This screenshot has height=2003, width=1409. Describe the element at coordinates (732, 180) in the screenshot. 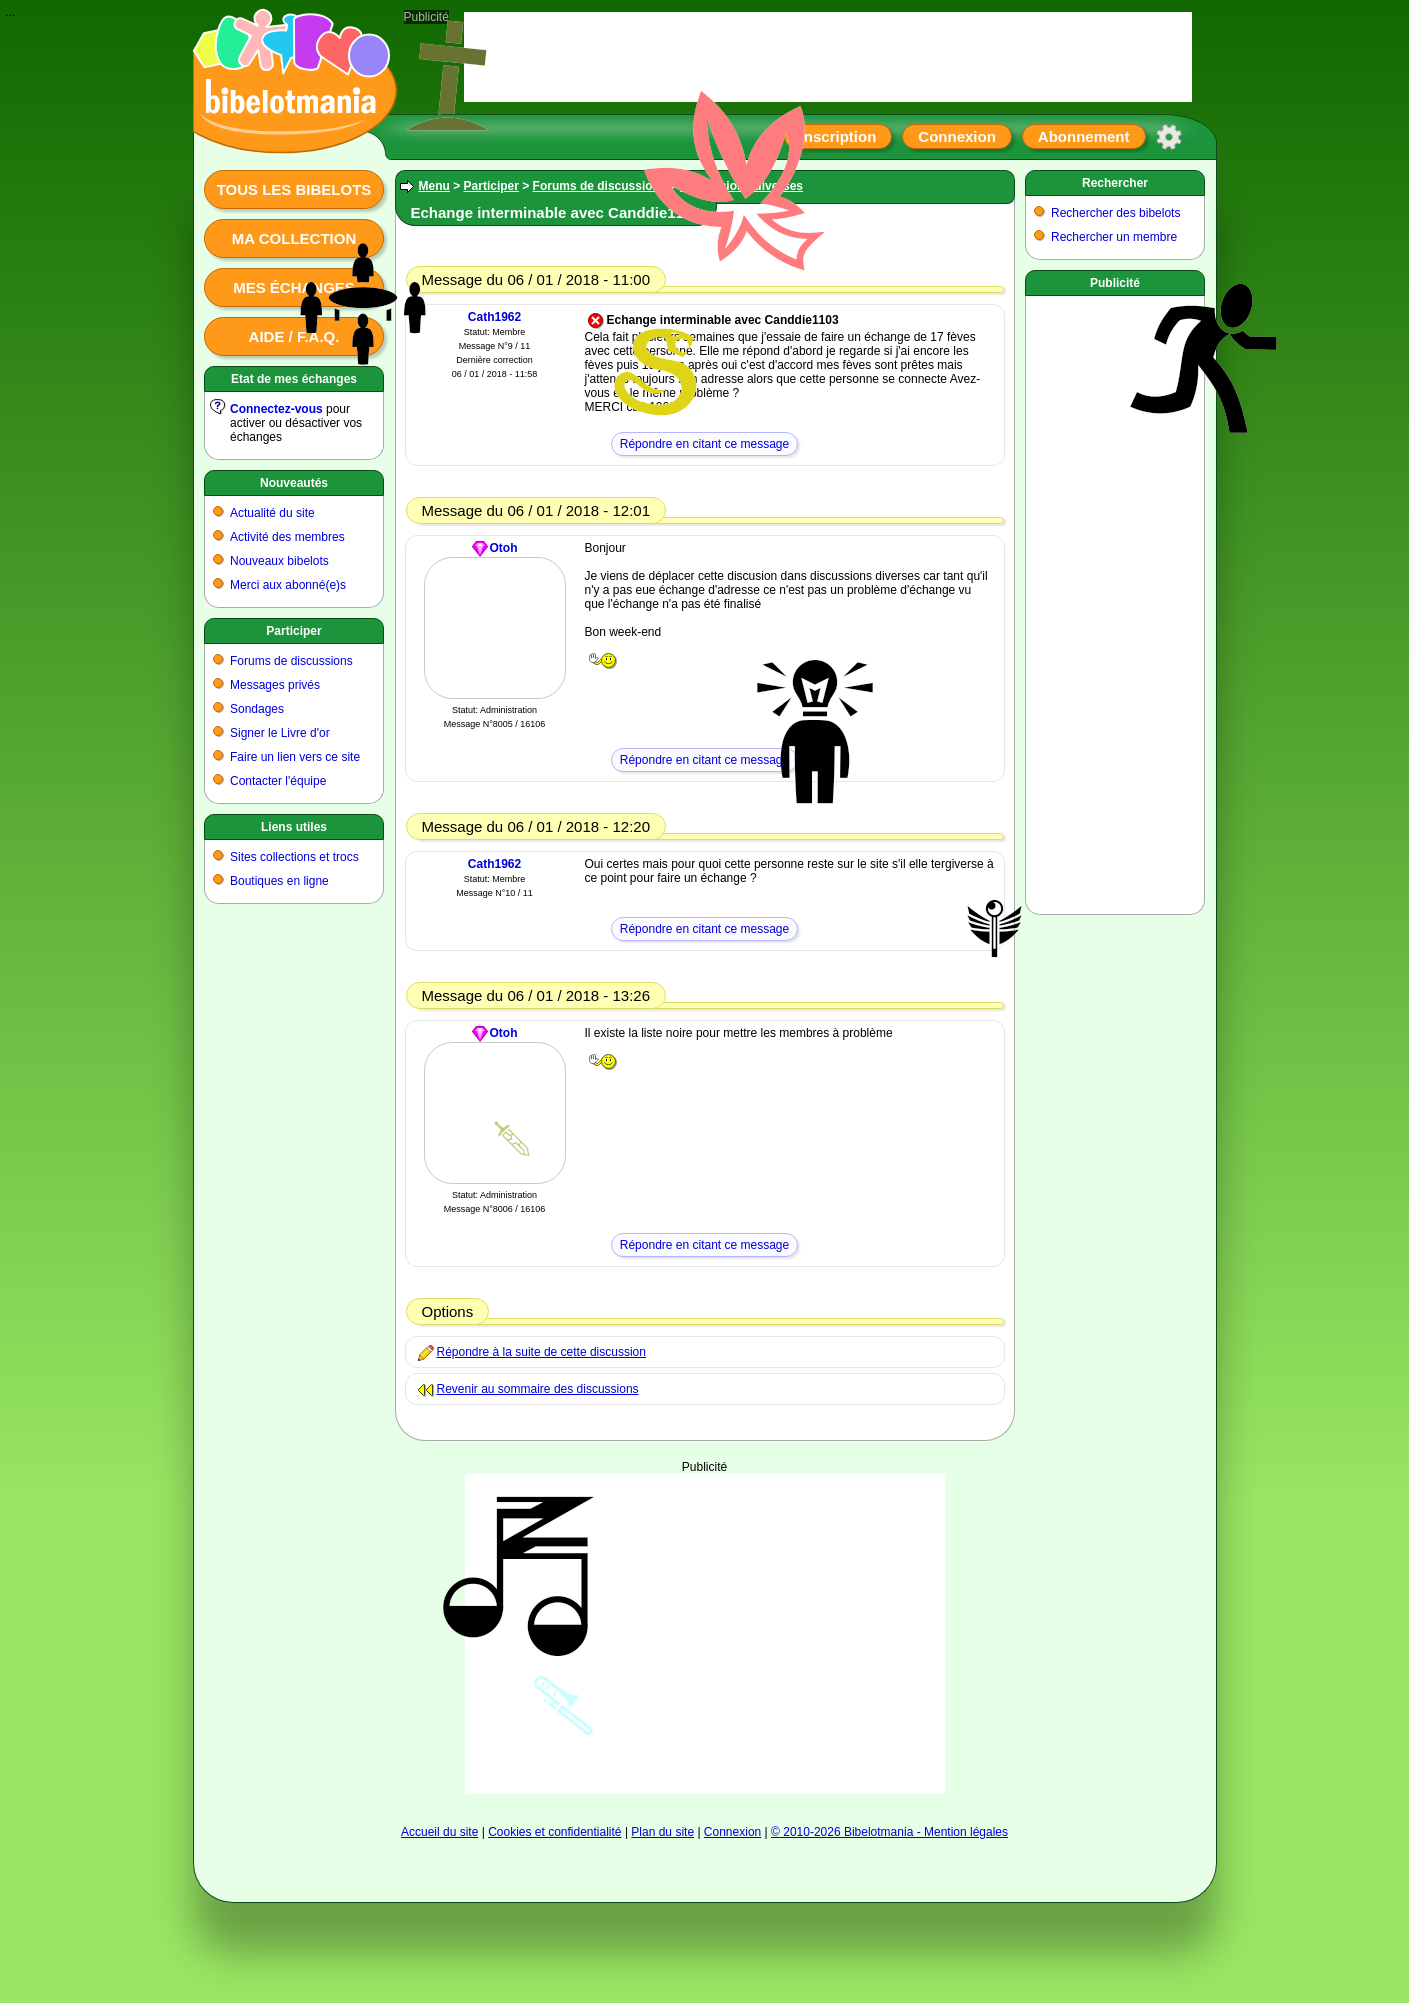

I see `represents nature or environmental content` at that location.